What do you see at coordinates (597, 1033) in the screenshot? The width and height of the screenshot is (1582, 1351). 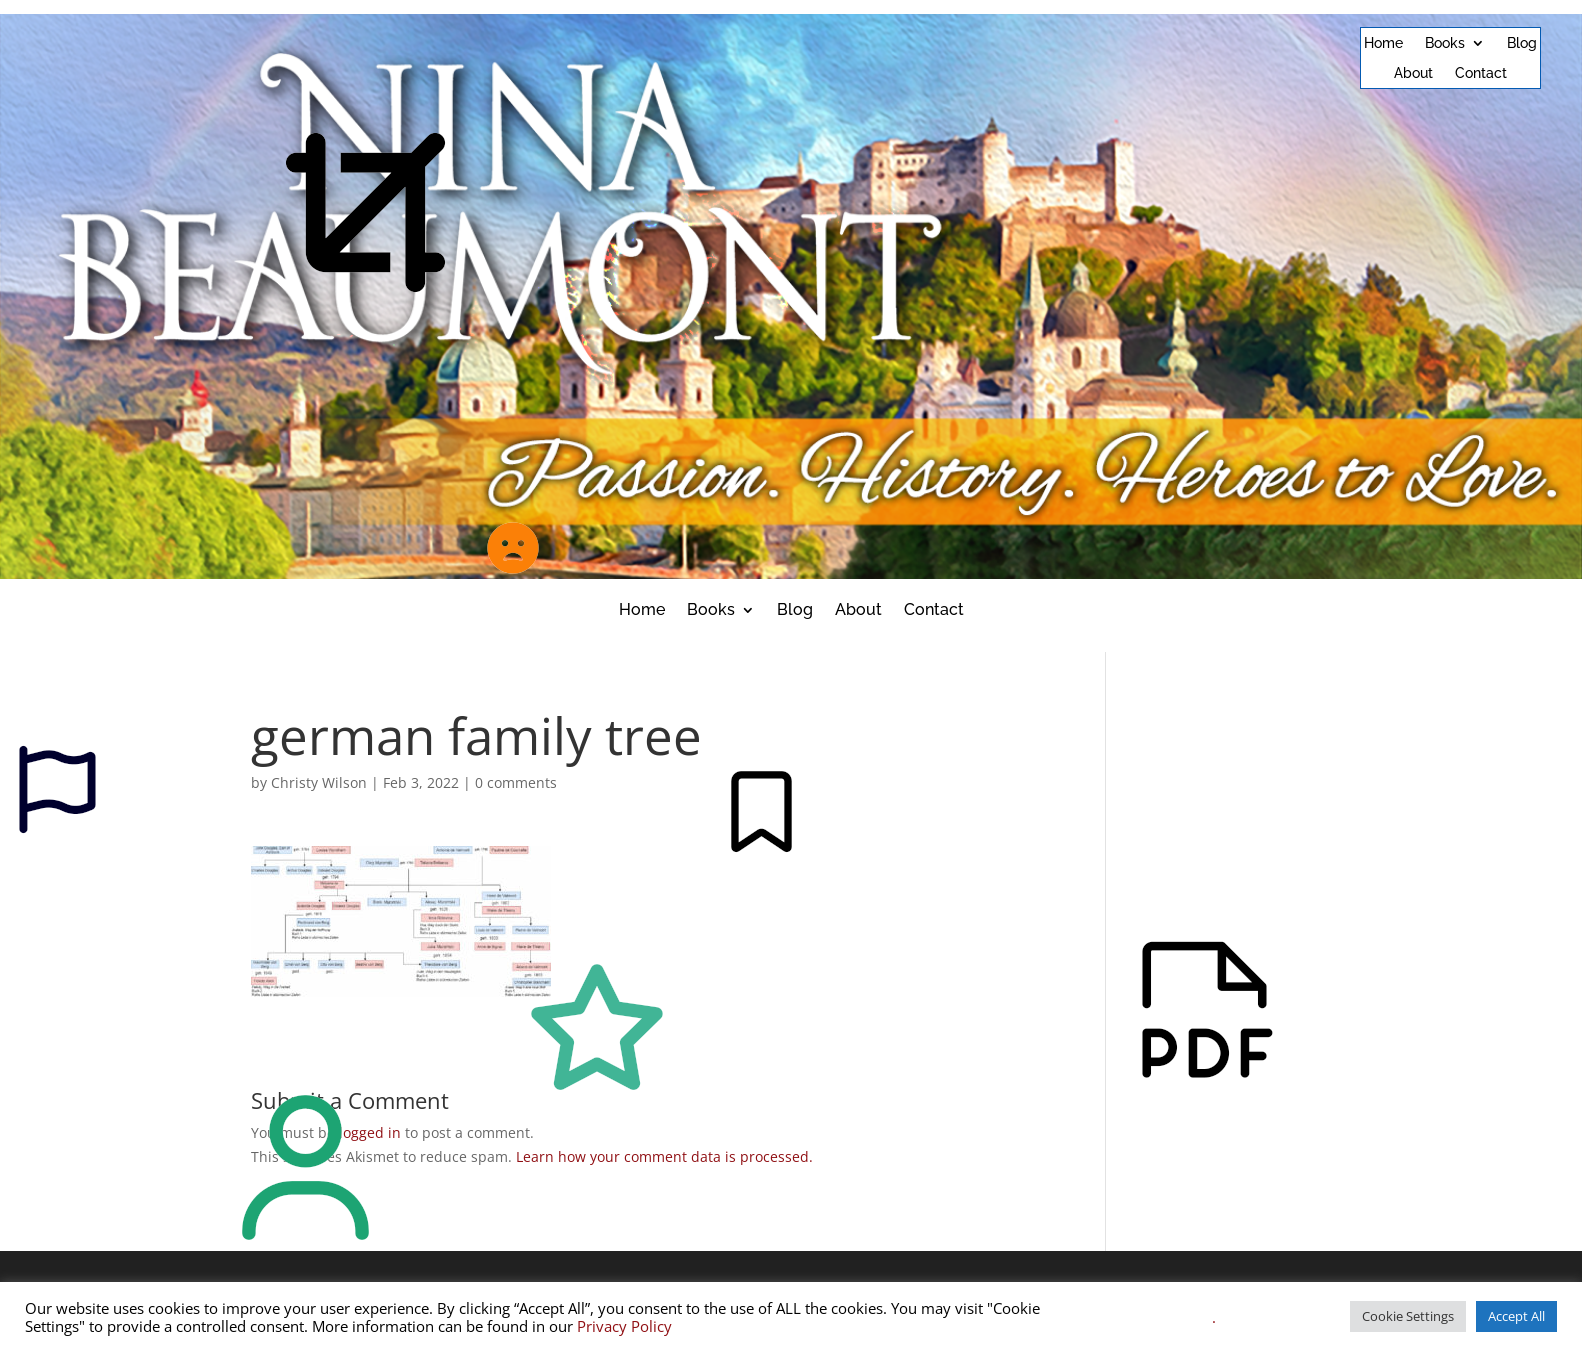 I see `add item to favorites` at bounding box center [597, 1033].